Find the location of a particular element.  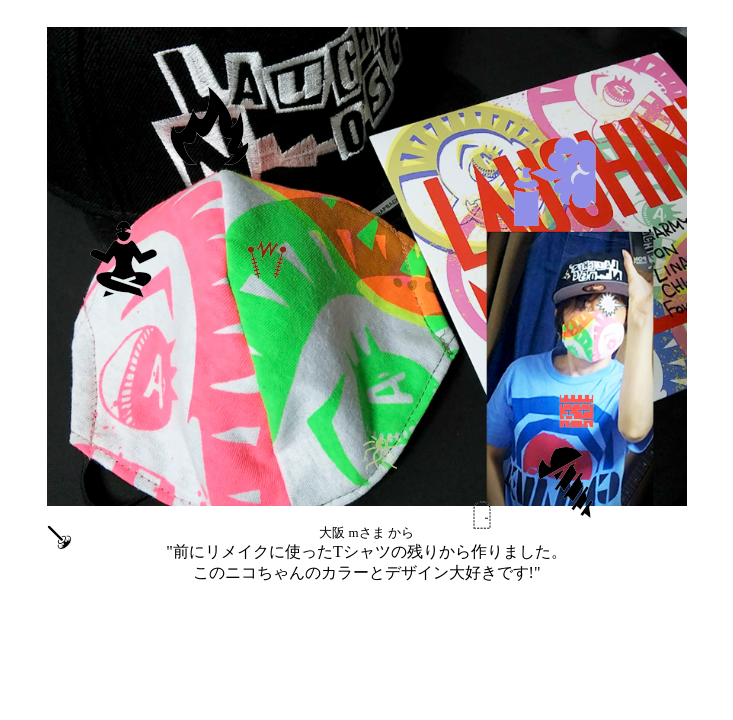

indicates electrical discharge or power surge is located at coordinates (267, 259).